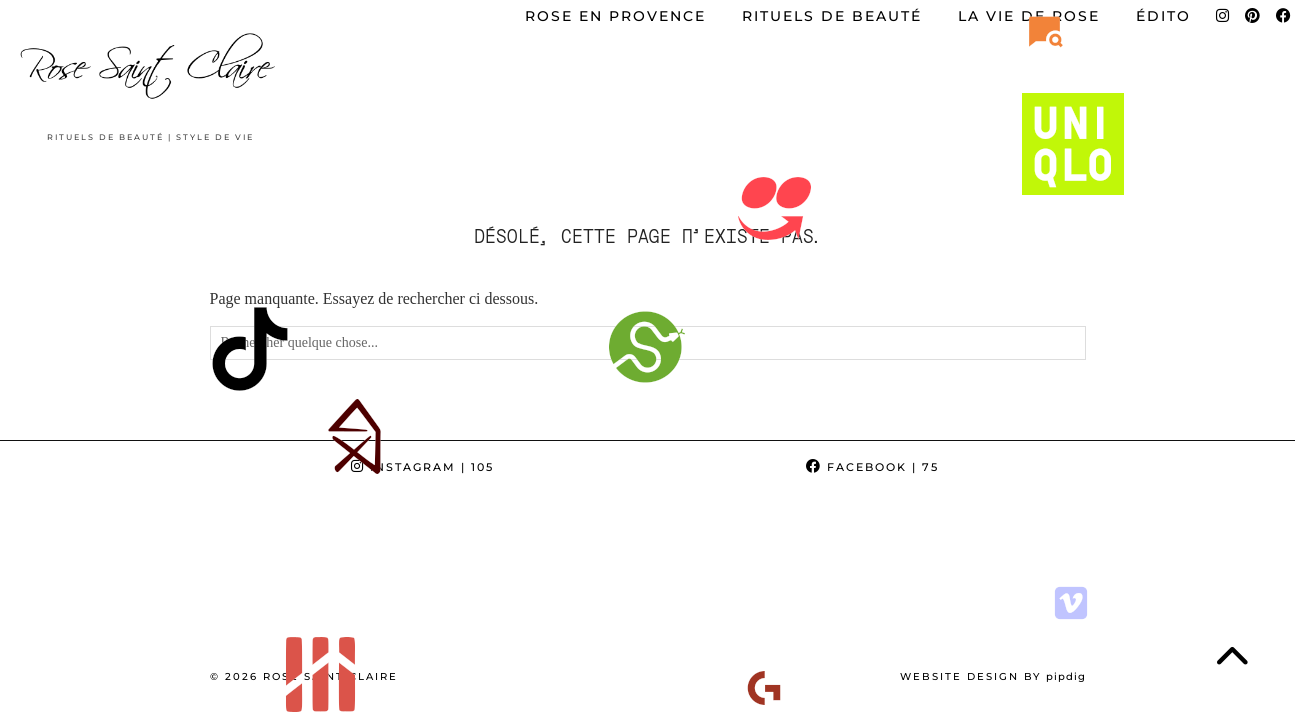 This screenshot has height=720, width=1295. I want to click on logitech g gaming brand logo, so click(764, 688).